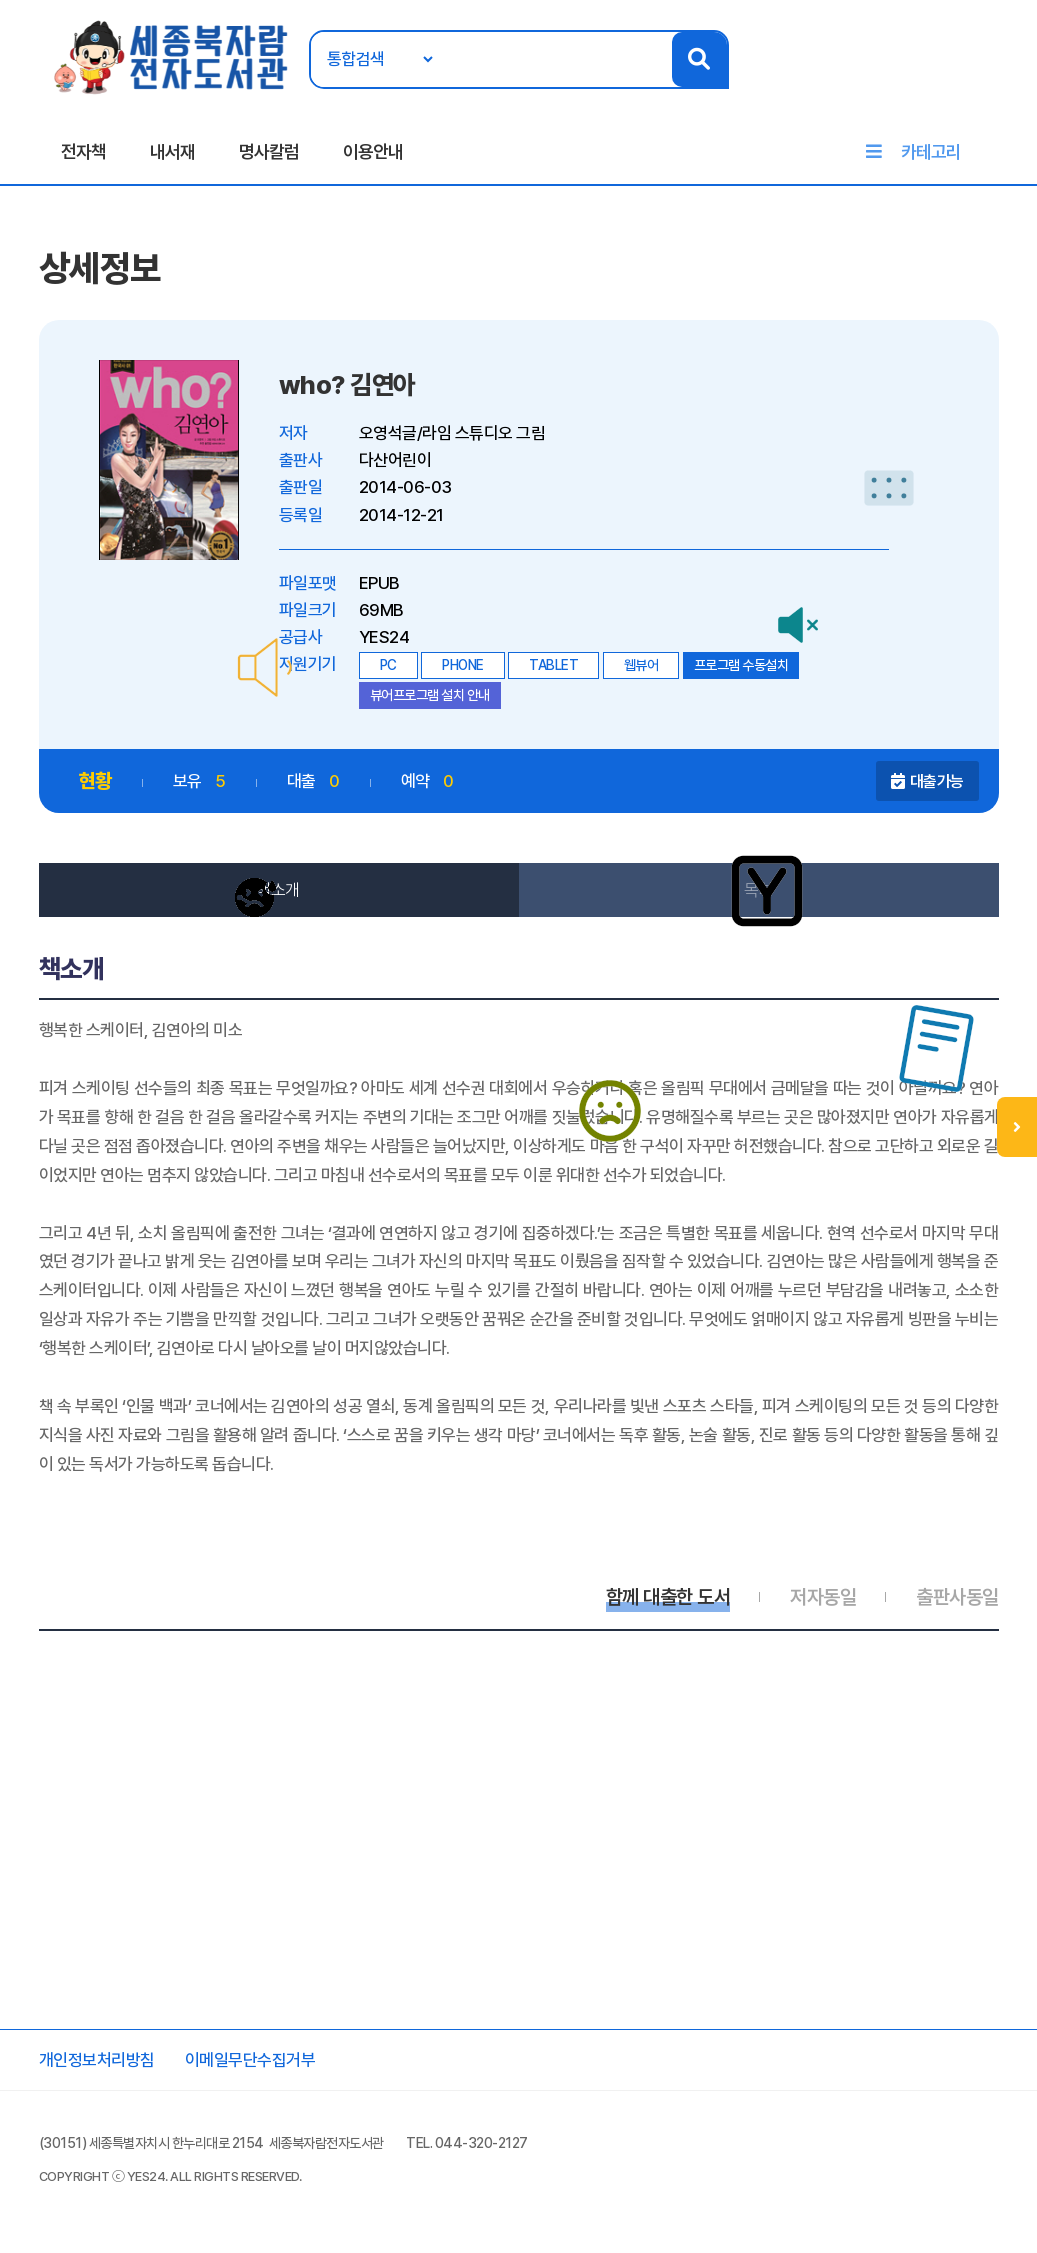 The height and width of the screenshot is (2253, 1037). Describe the element at coordinates (889, 488) in the screenshot. I see `drag to reorder or rearrange items` at that location.